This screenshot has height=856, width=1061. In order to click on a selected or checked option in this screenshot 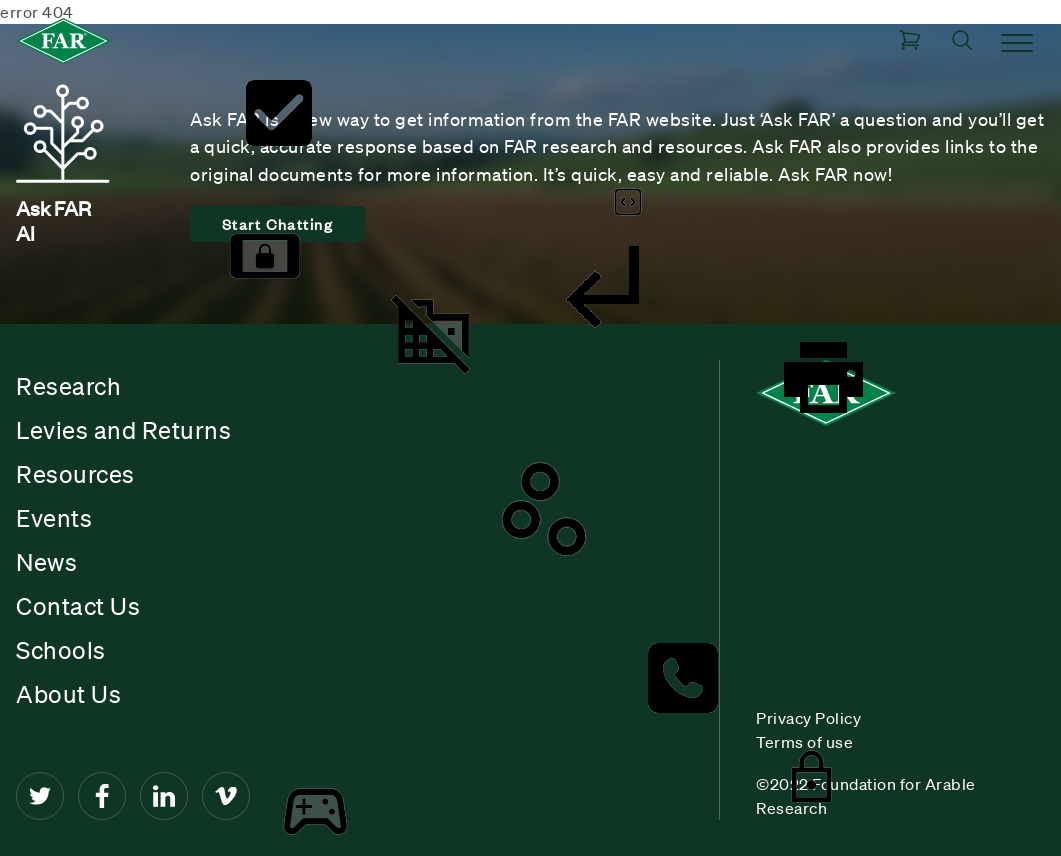, I will do `click(279, 113)`.